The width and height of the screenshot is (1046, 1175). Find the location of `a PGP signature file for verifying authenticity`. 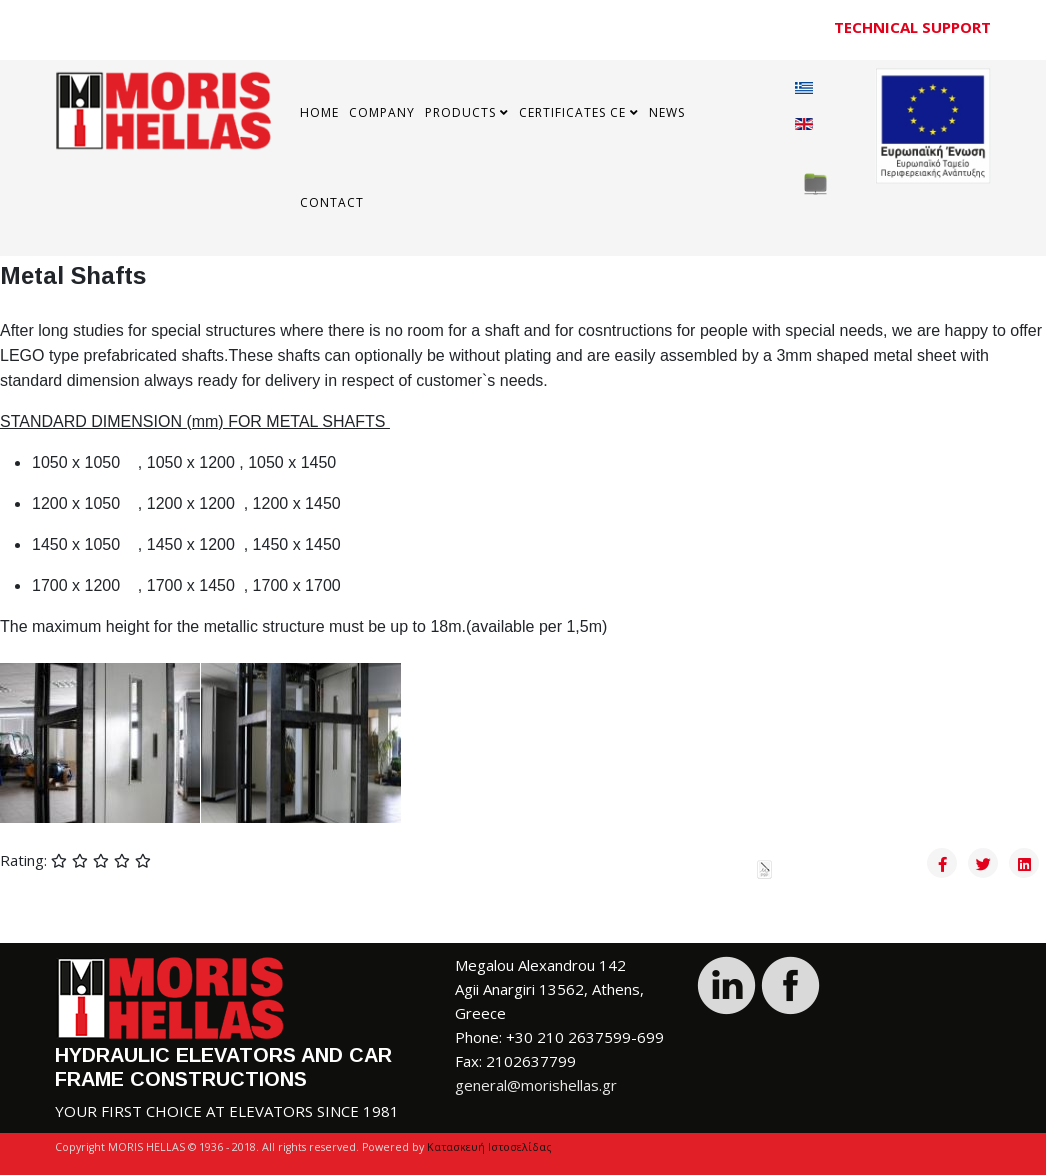

a PGP signature file for verifying authenticity is located at coordinates (764, 869).